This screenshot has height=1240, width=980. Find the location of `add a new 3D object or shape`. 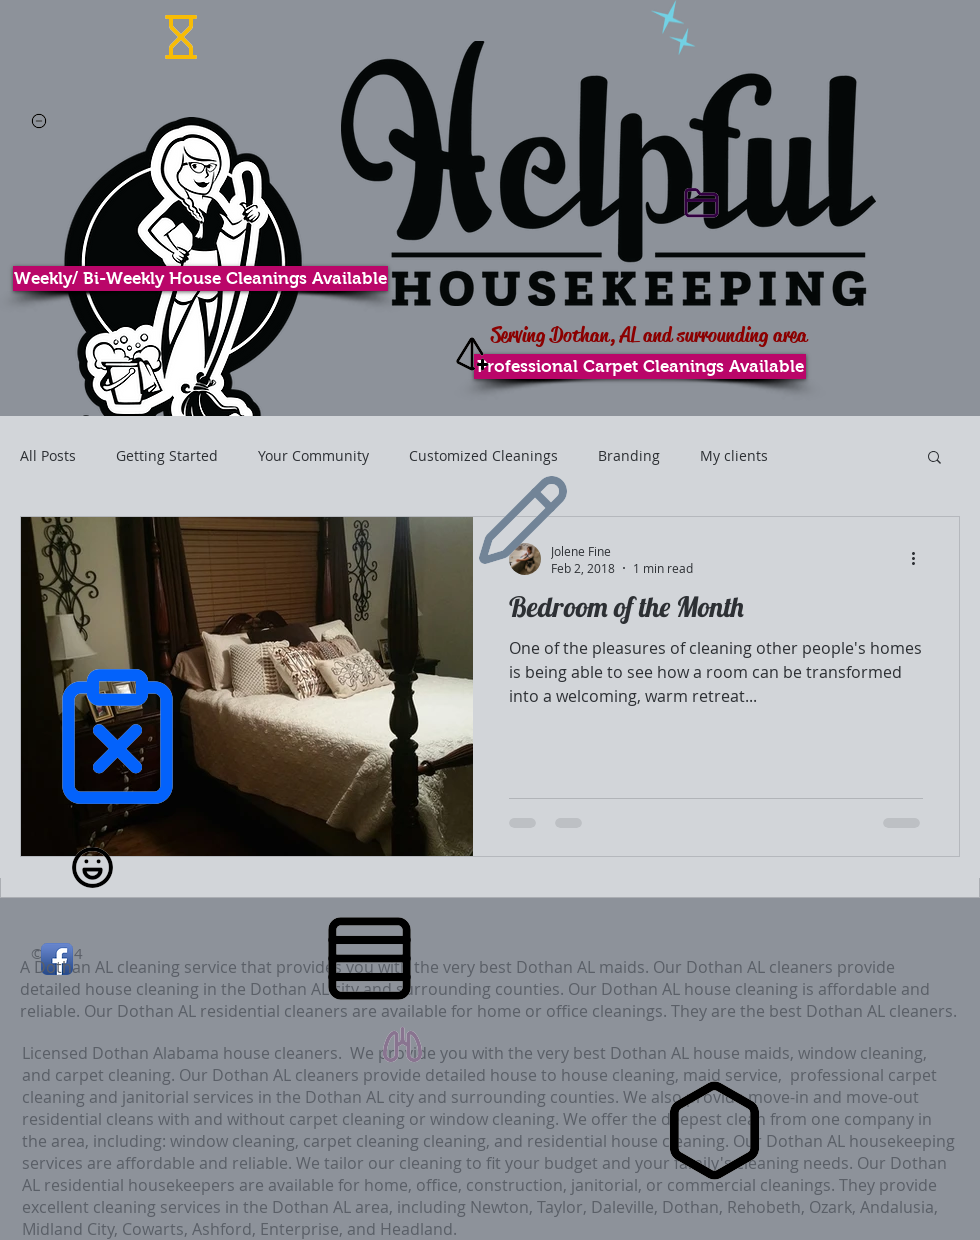

add a new 3D object or shape is located at coordinates (472, 354).